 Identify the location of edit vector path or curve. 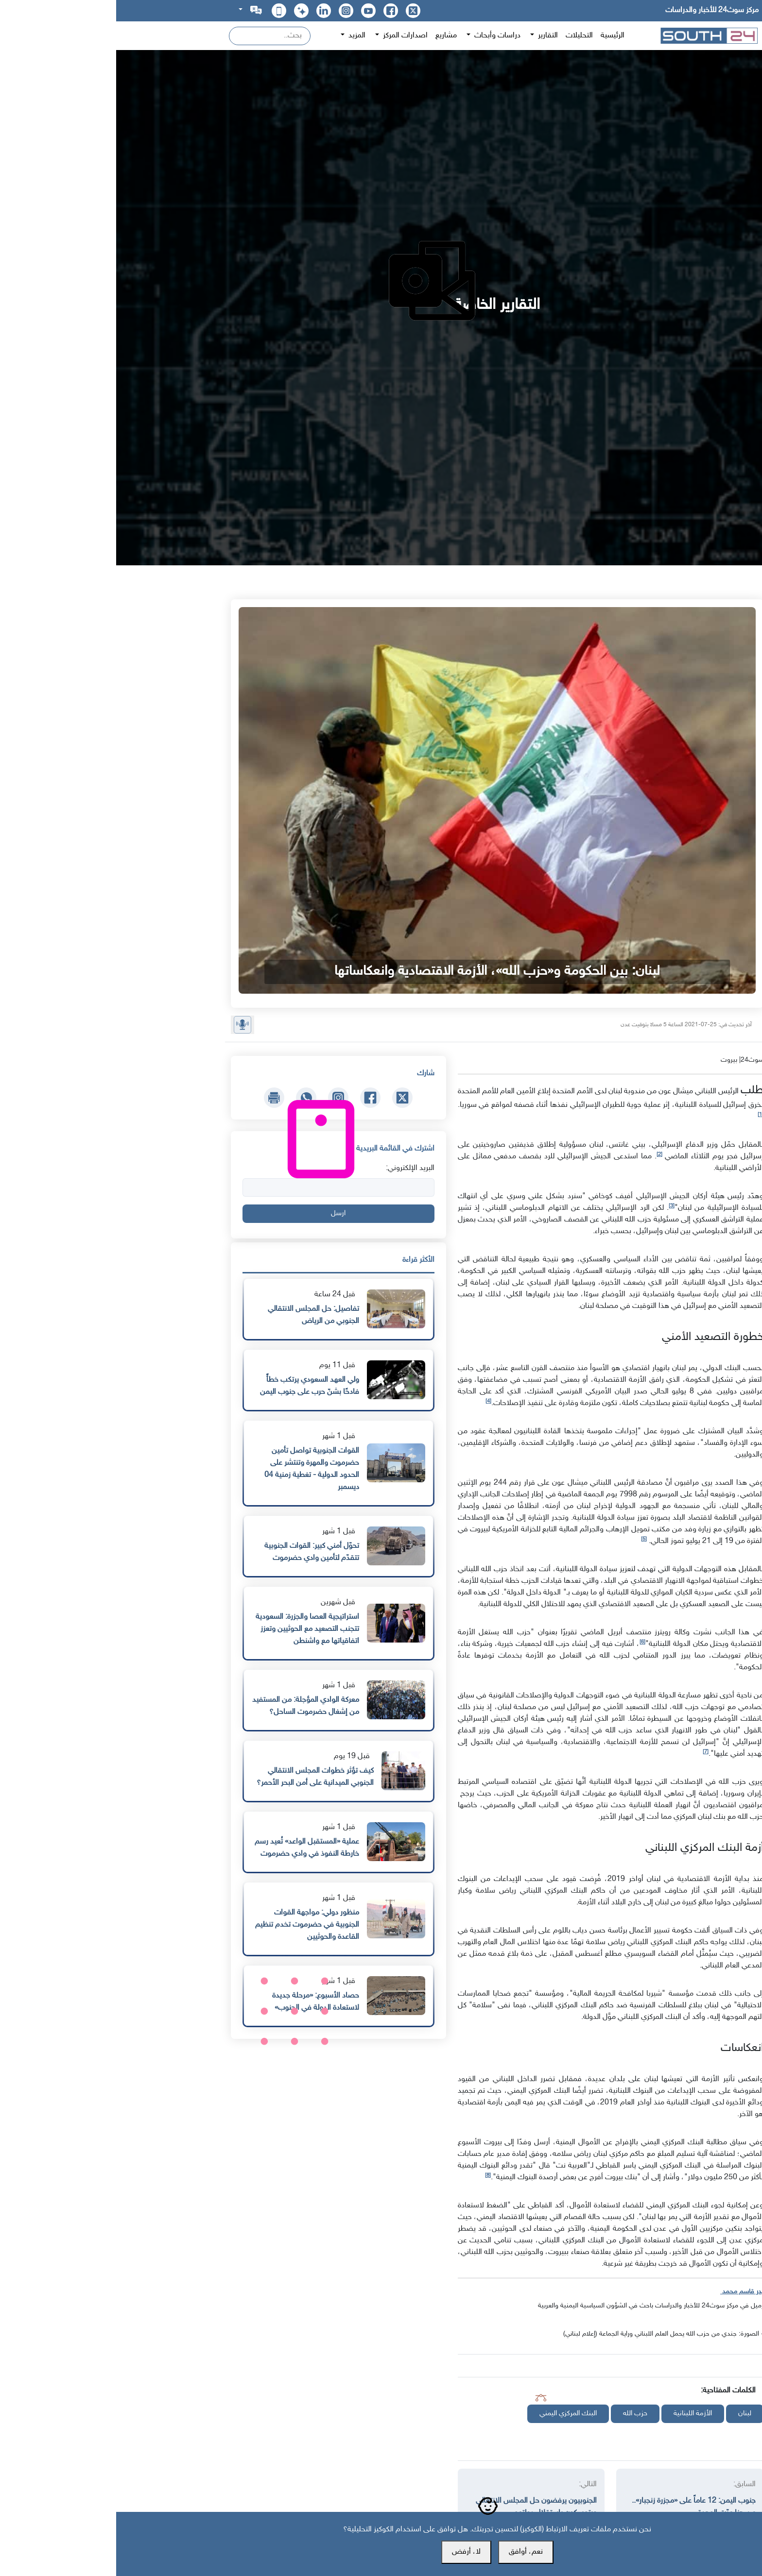
(541, 2398).